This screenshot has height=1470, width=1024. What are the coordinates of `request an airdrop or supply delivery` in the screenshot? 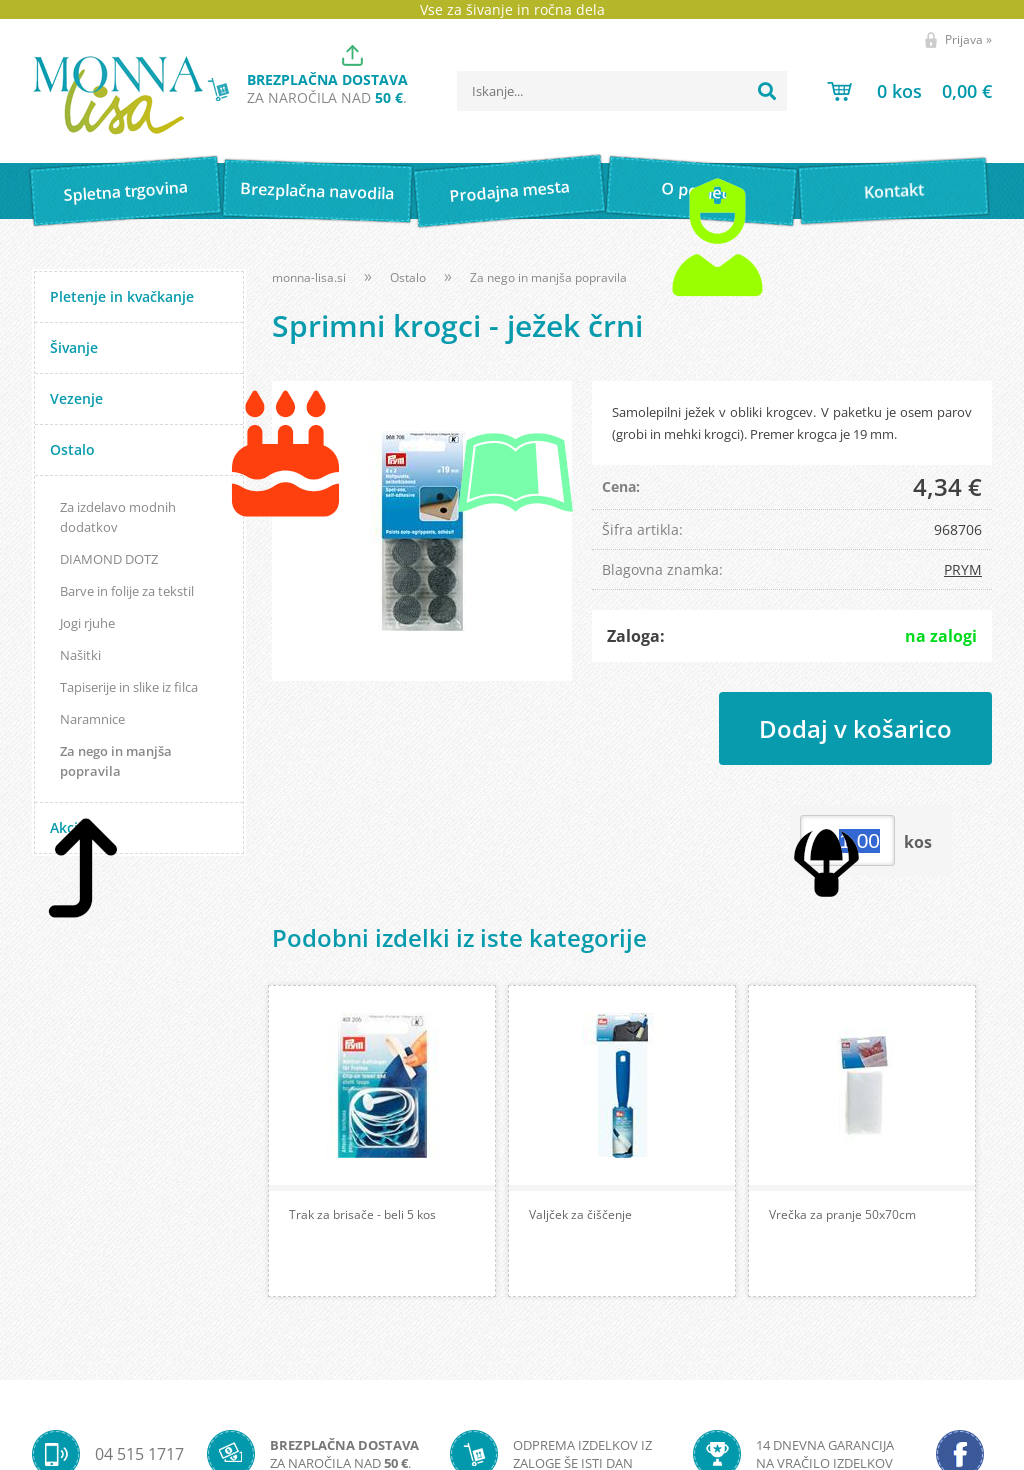 It's located at (826, 864).